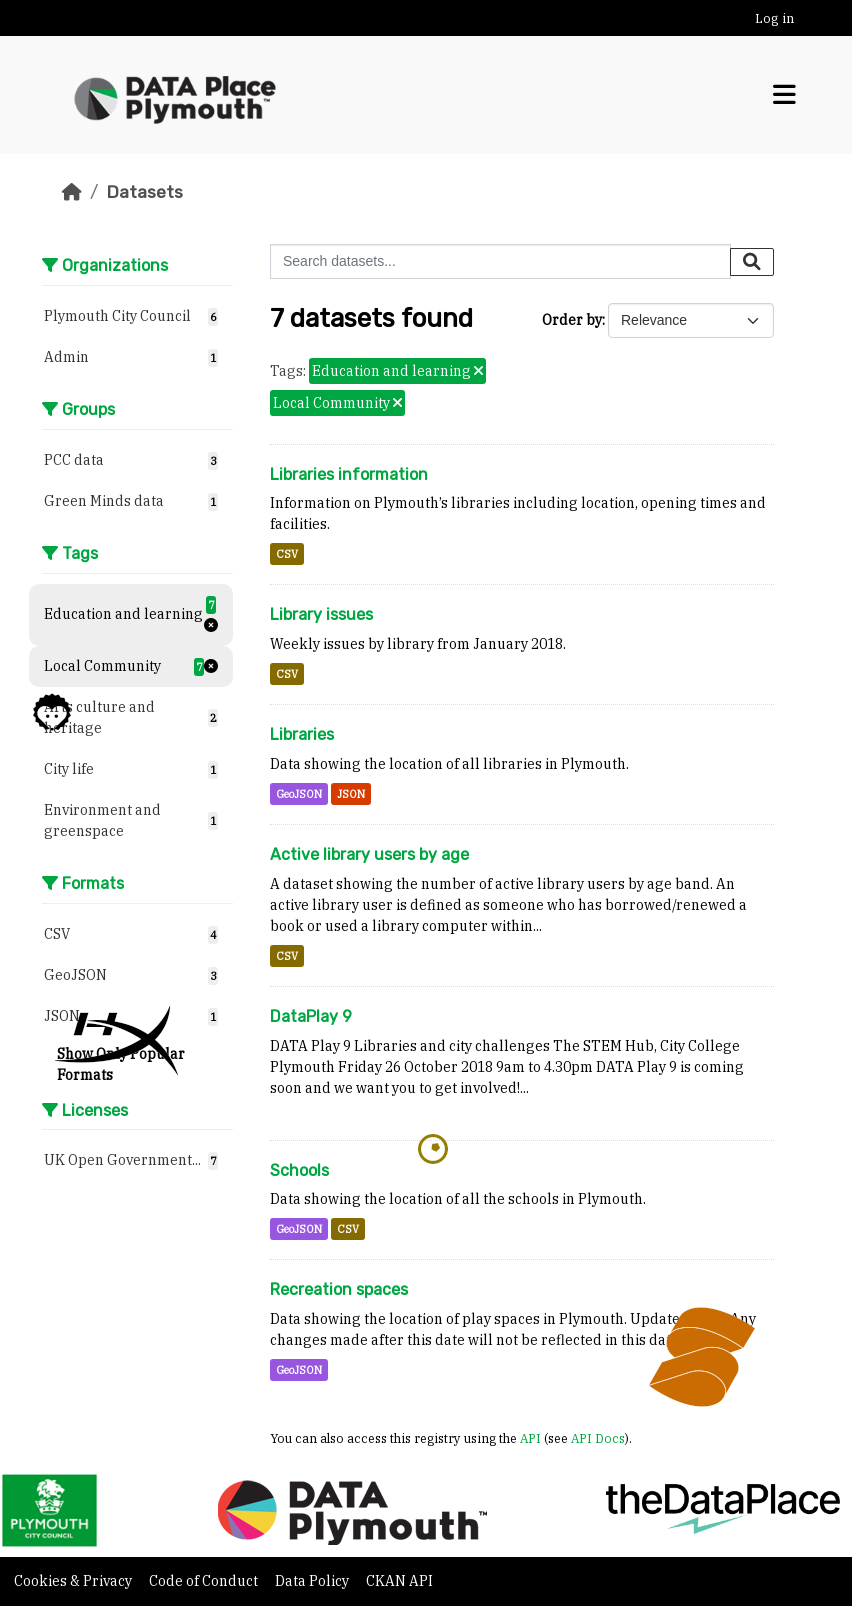 Image resolution: width=852 pixels, height=1606 pixels. What do you see at coordinates (52, 712) in the screenshot?
I see `open HedgeDoc collaborative markdown editor` at bounding box center [52, 712].